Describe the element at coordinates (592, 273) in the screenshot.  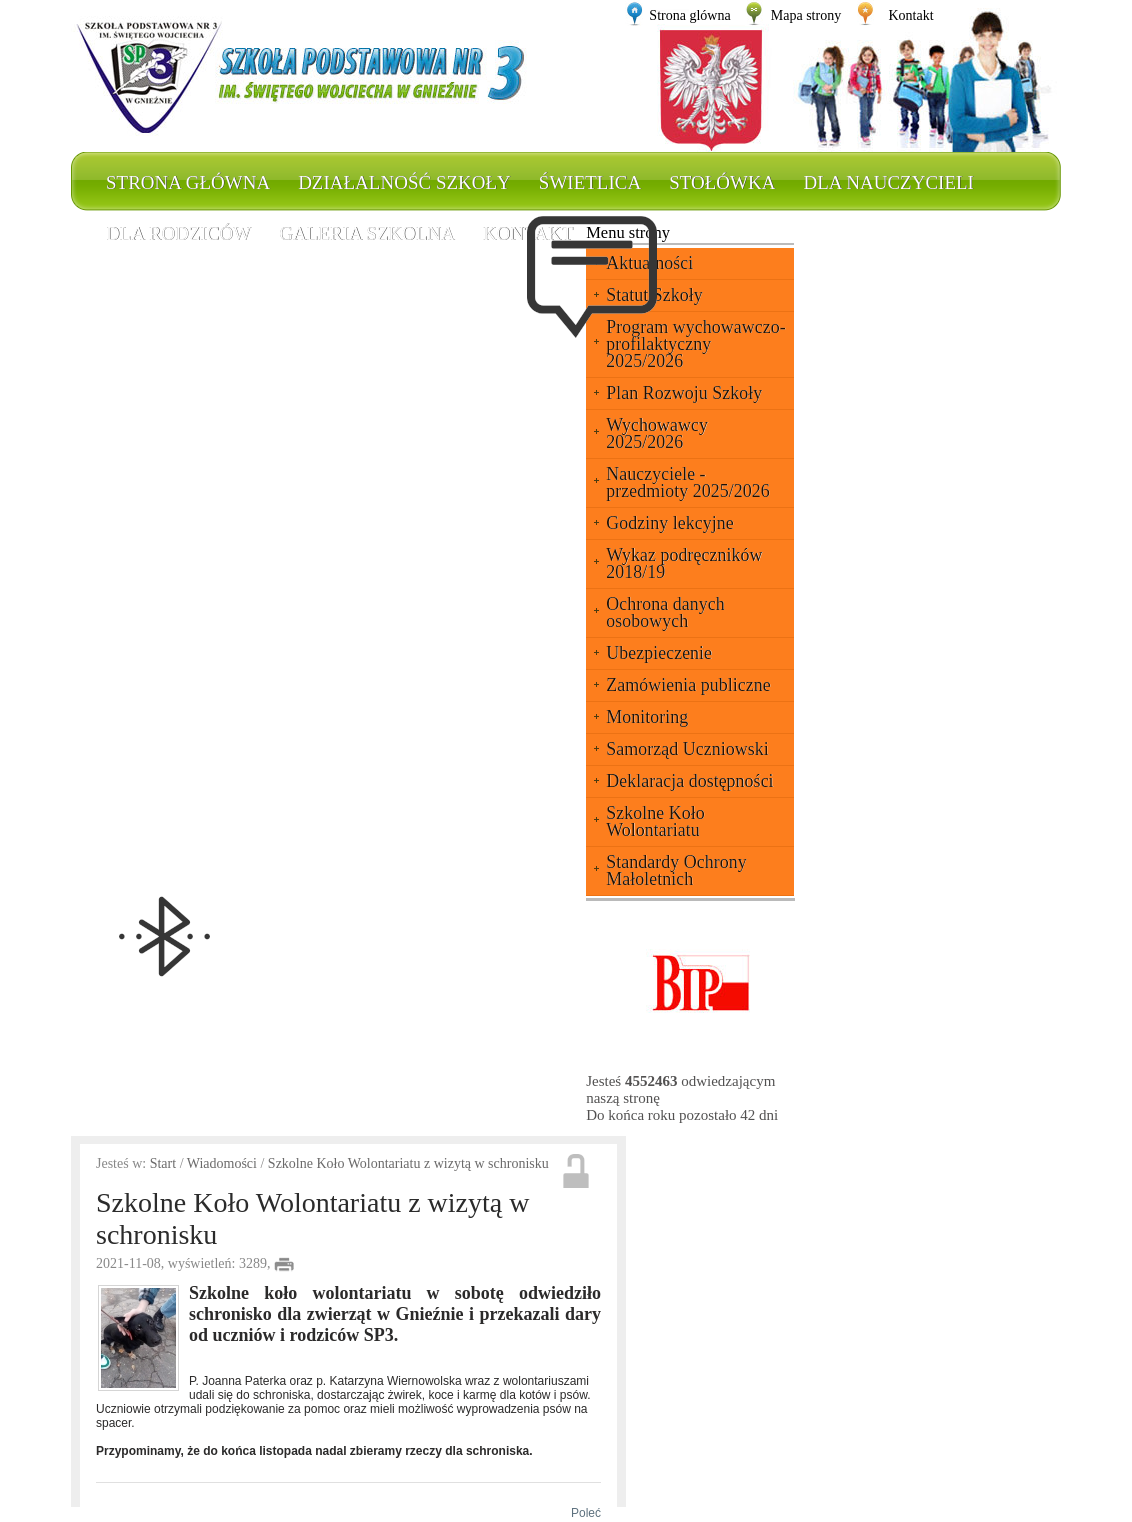
I see `open the messaging app` at that location.